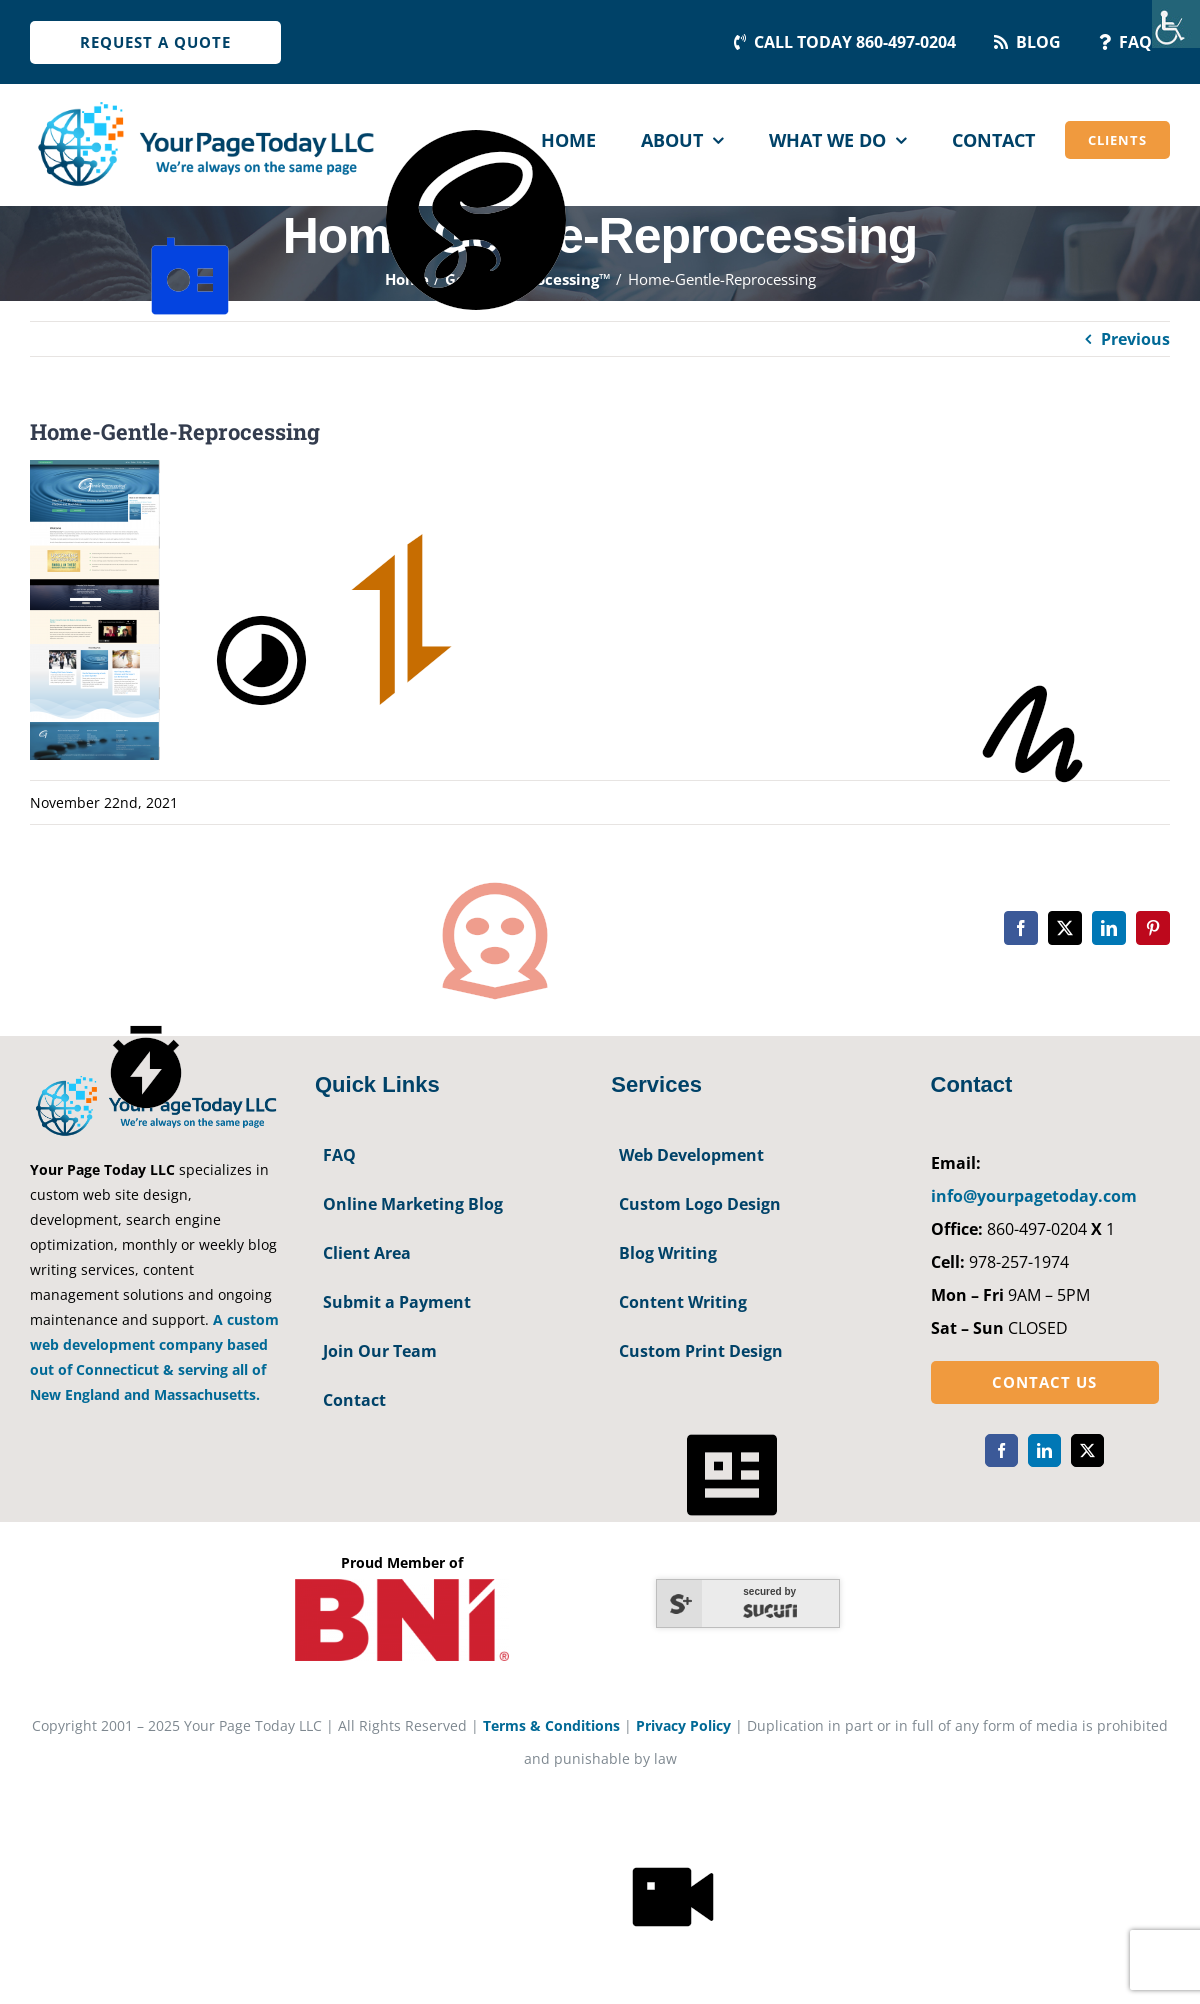  Describe the element at coordinates (476, 220) in the screenshot. I see `sass css preprocessor logo` at that location.